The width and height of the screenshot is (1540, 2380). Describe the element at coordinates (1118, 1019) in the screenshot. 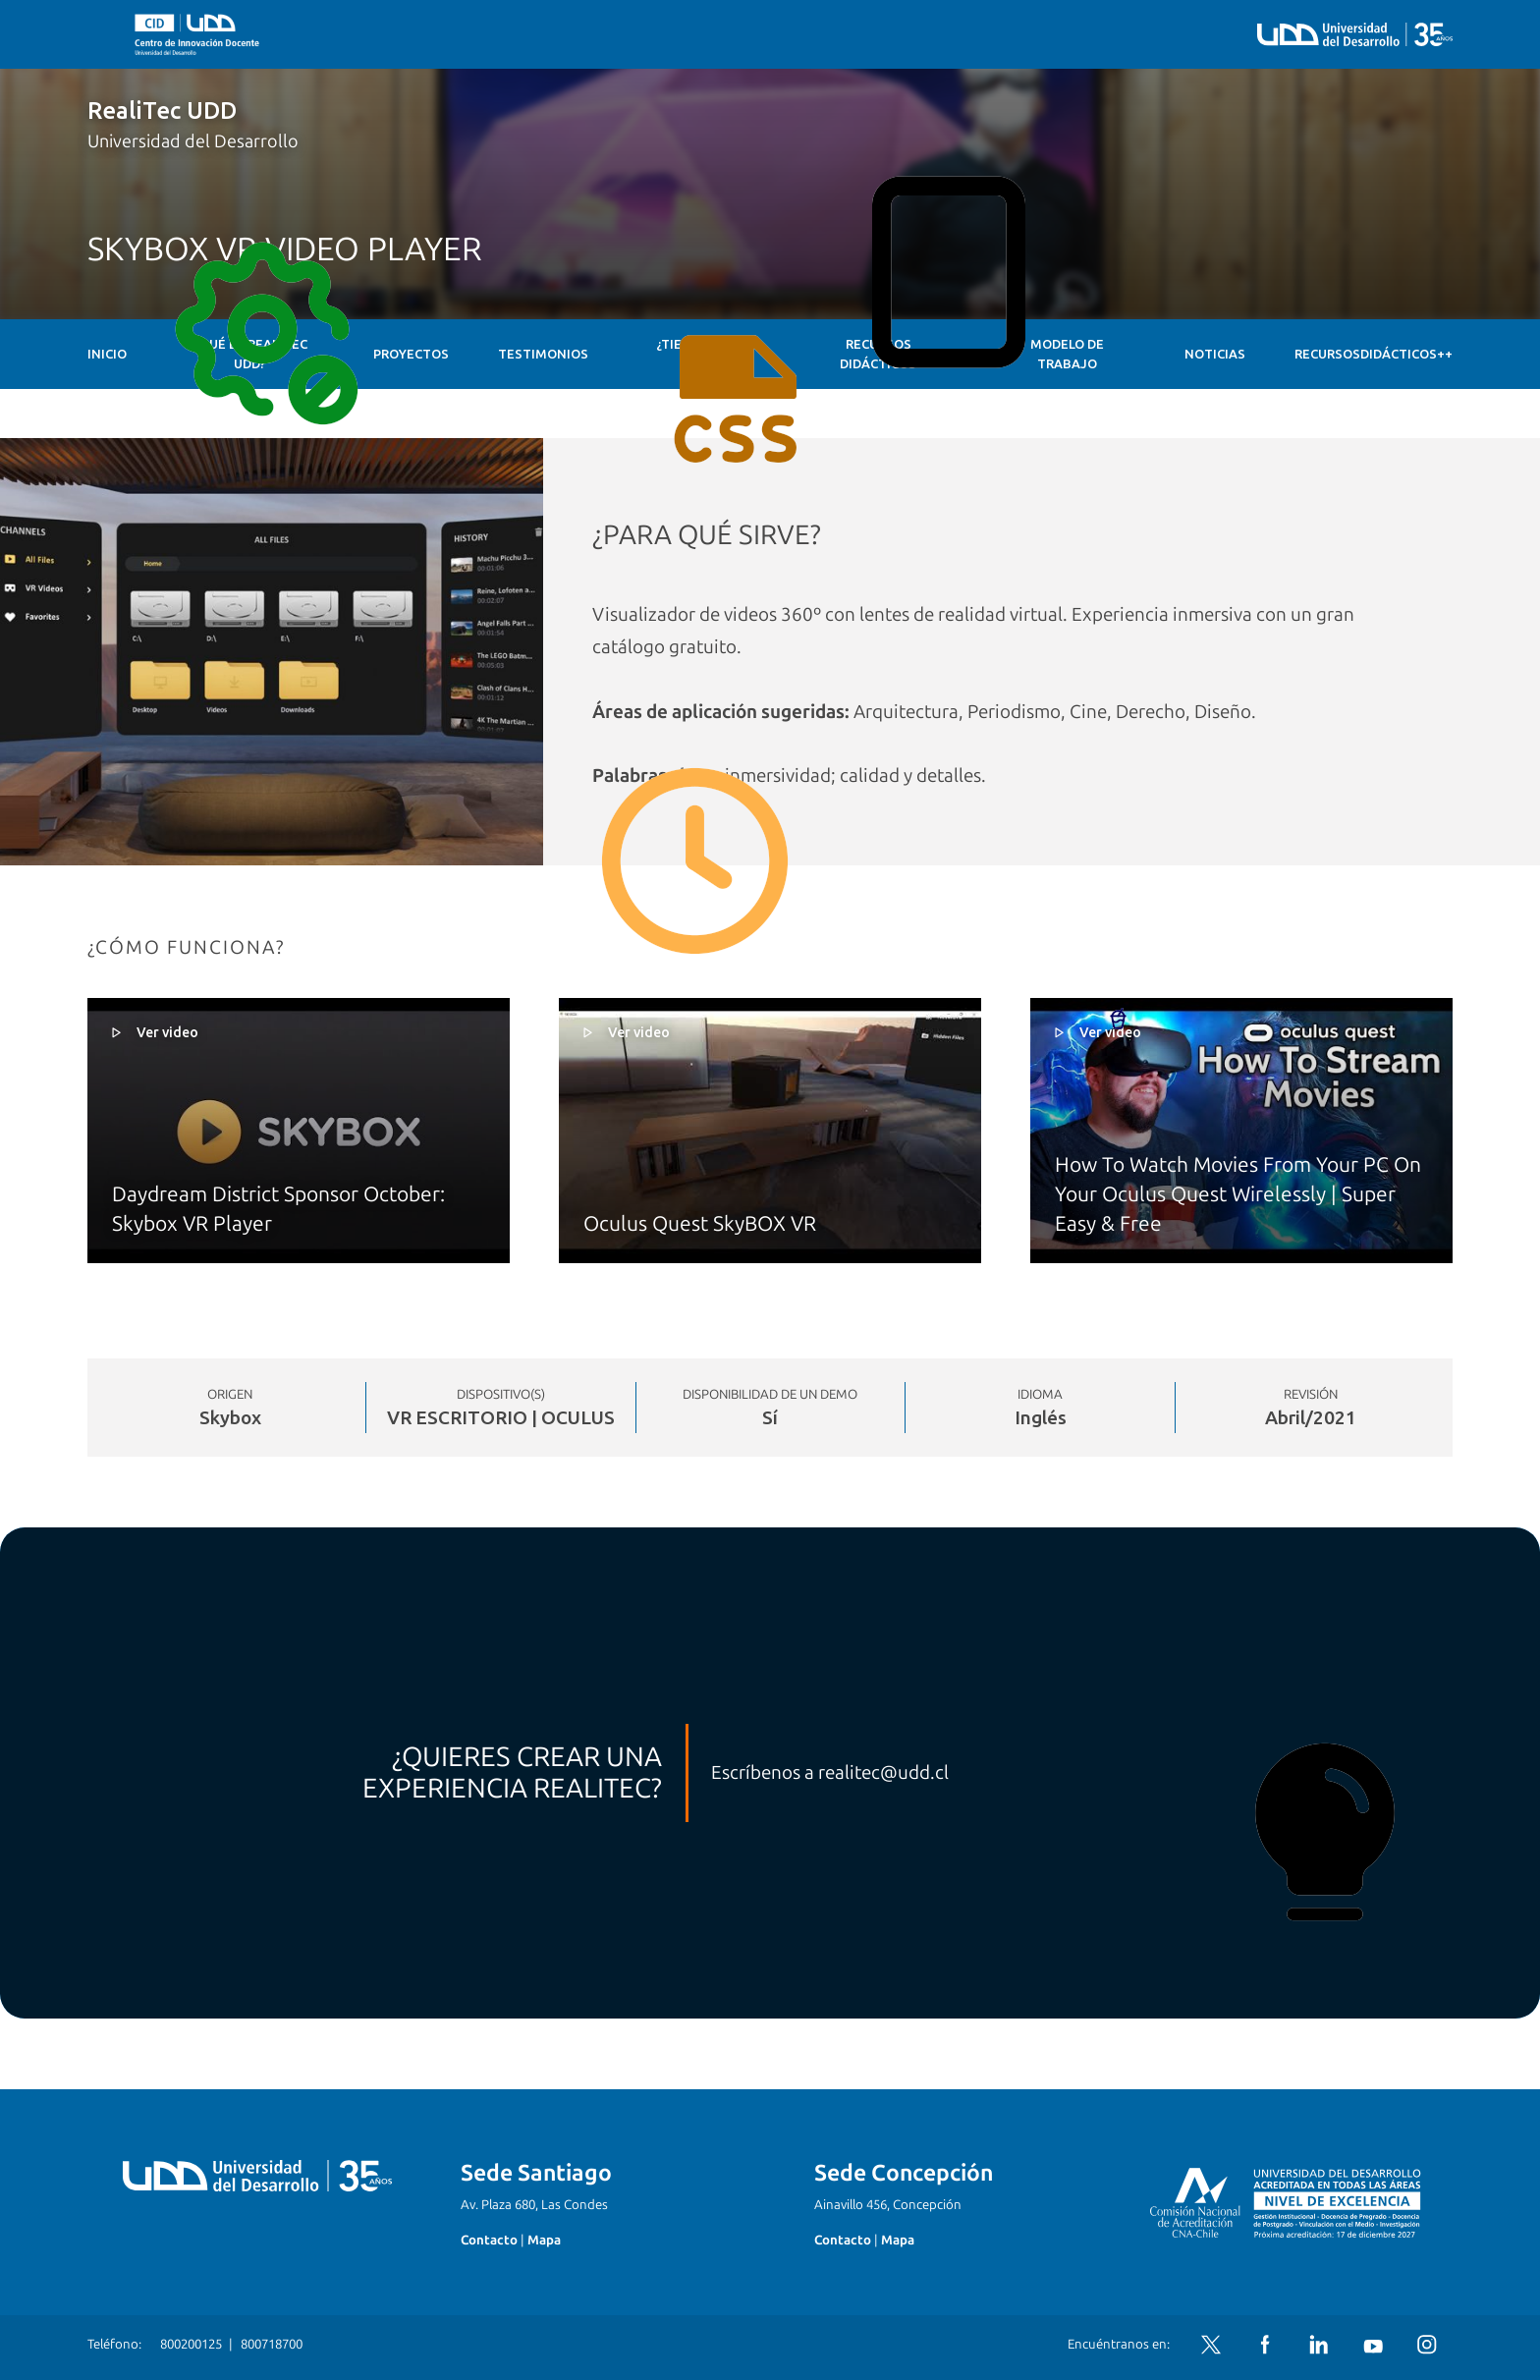

I see `order bubble tea or drinks` at that location.